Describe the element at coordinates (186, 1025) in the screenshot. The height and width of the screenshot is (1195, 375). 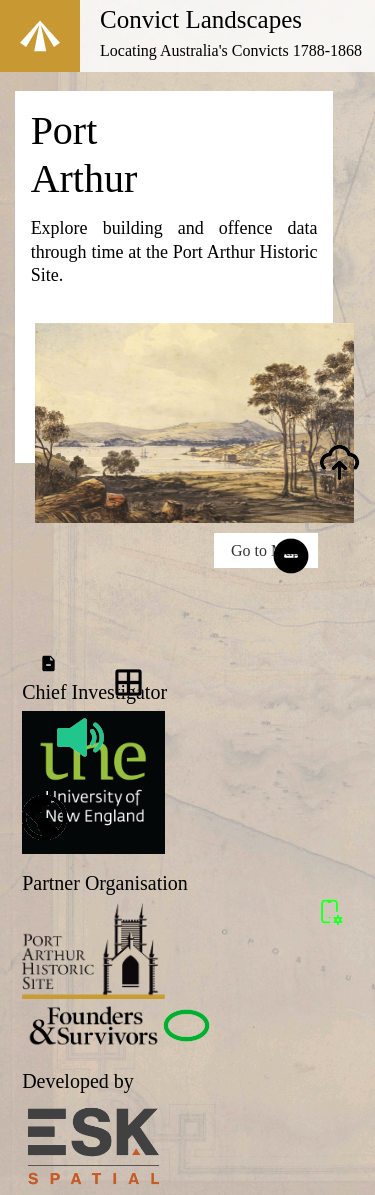
I see `indicates a vertical oval or ellipse shape tool` at that location.